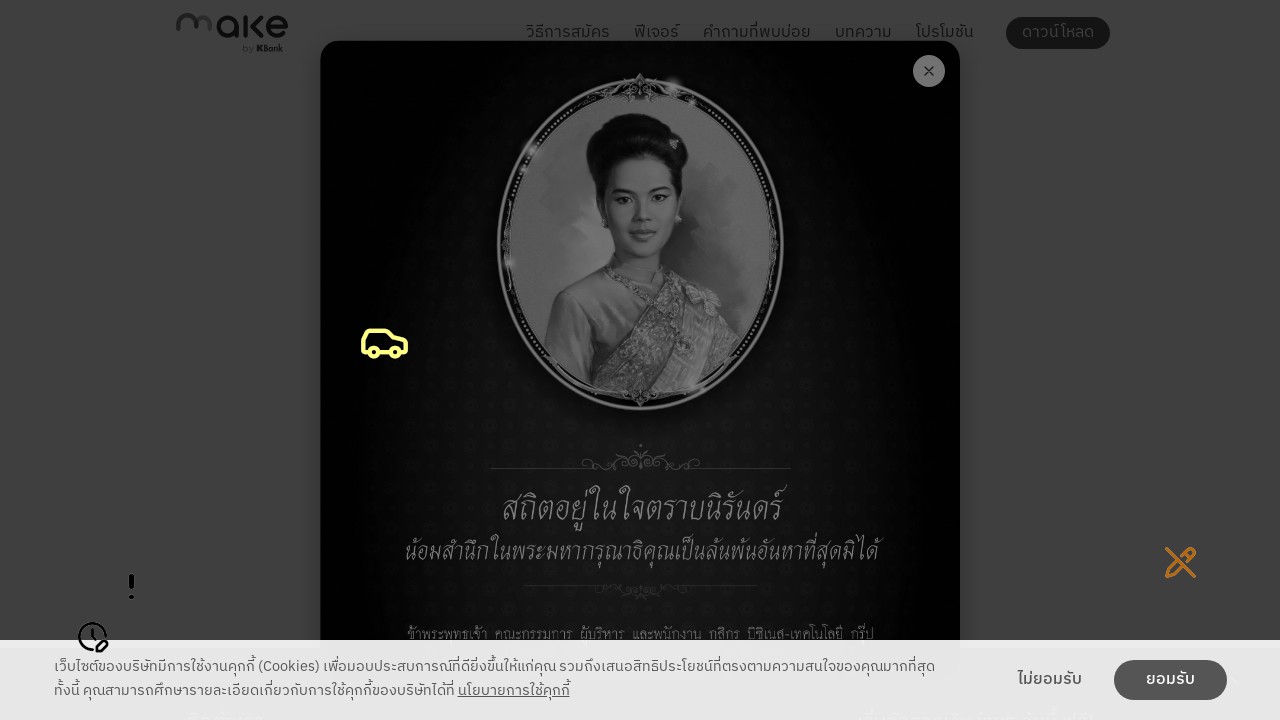  Describe the element at coordinates (1180, 562) in the screenshot. I see `editing is disabled` at that location.